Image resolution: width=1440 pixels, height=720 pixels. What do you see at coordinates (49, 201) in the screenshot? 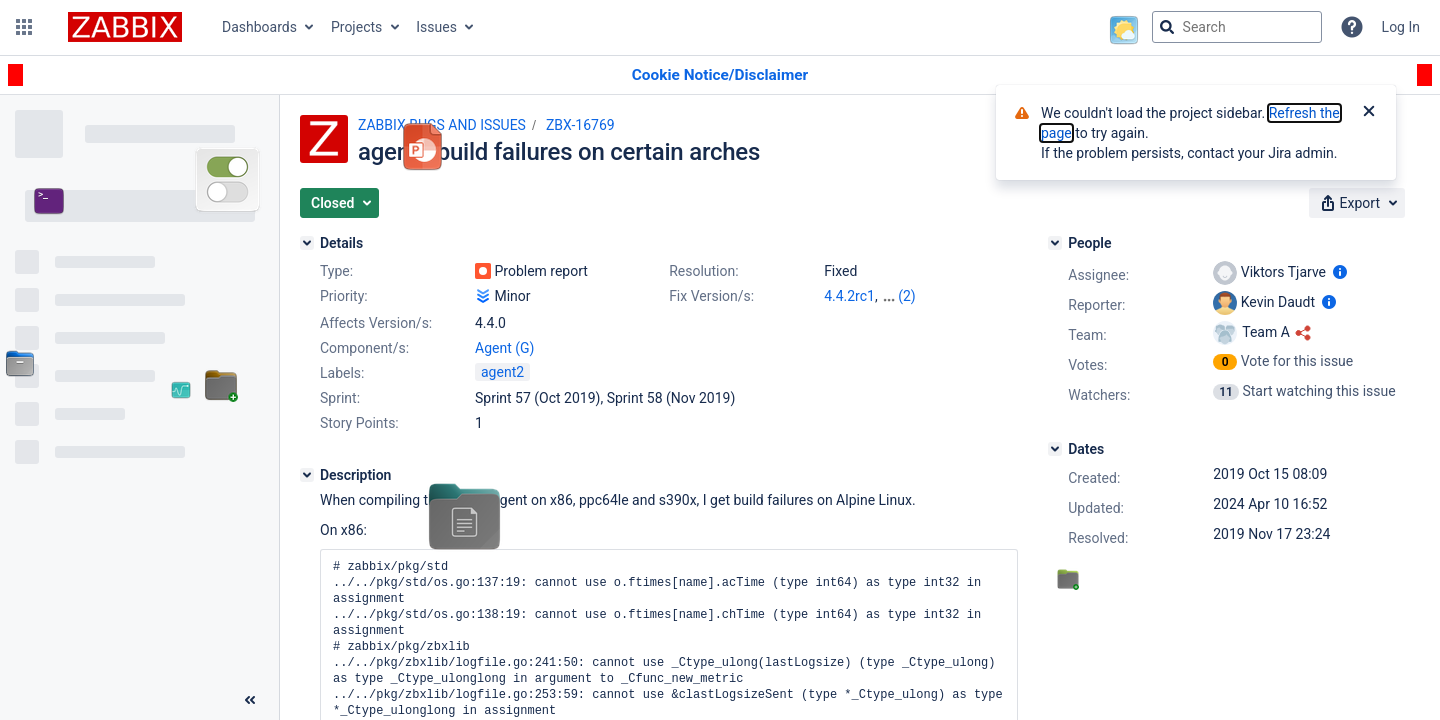
I see `open root terminal with administrator privileges` at bounding box center [49, 201].